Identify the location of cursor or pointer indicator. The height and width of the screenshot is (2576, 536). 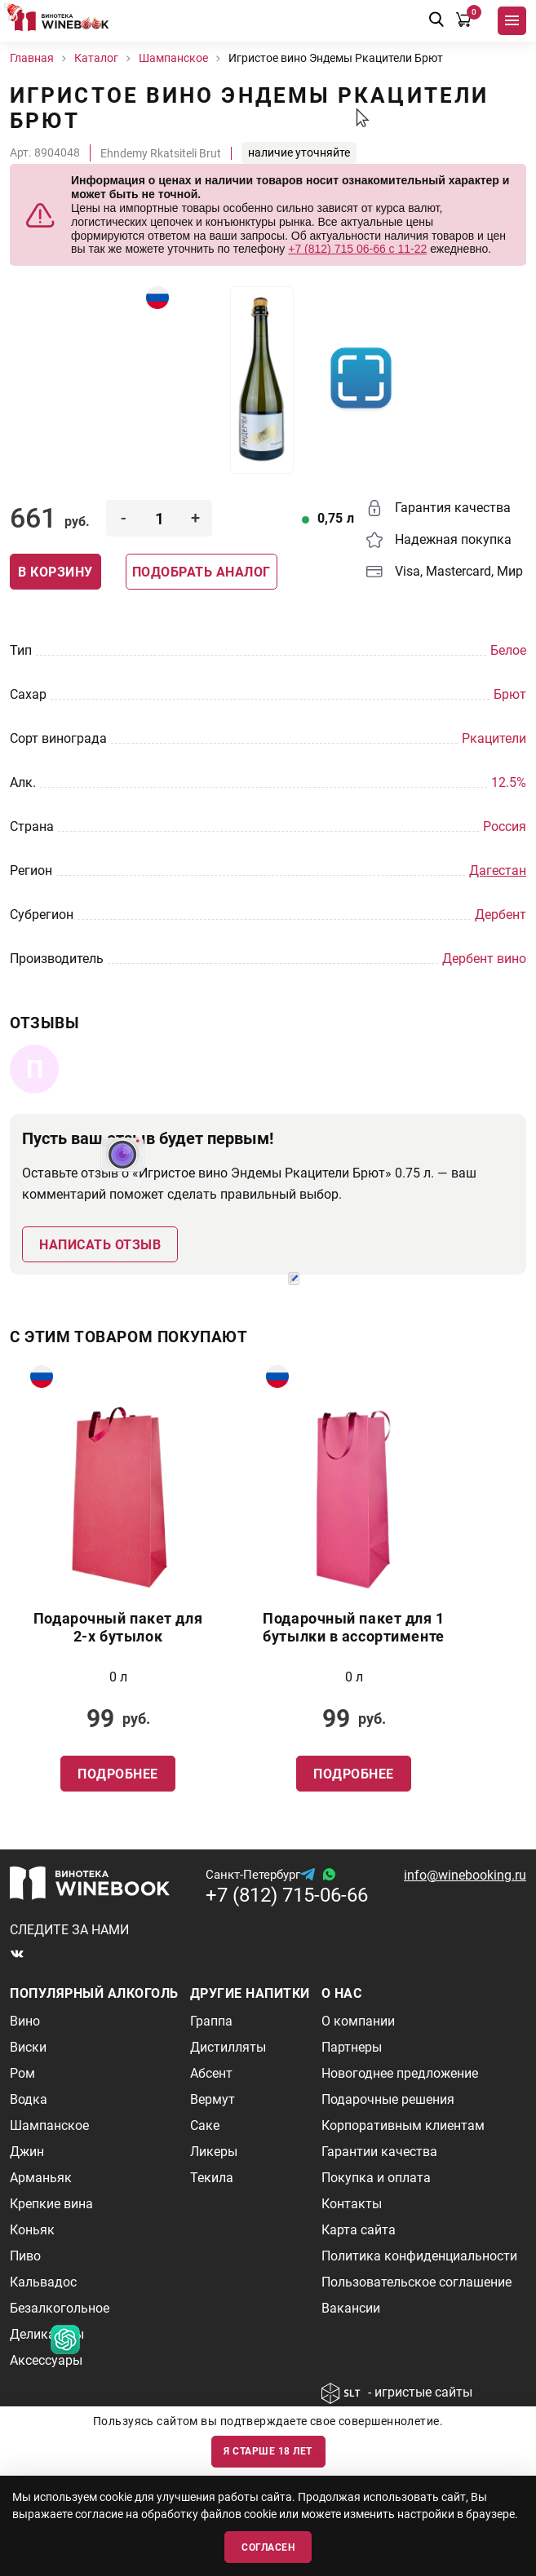
(363, 117).